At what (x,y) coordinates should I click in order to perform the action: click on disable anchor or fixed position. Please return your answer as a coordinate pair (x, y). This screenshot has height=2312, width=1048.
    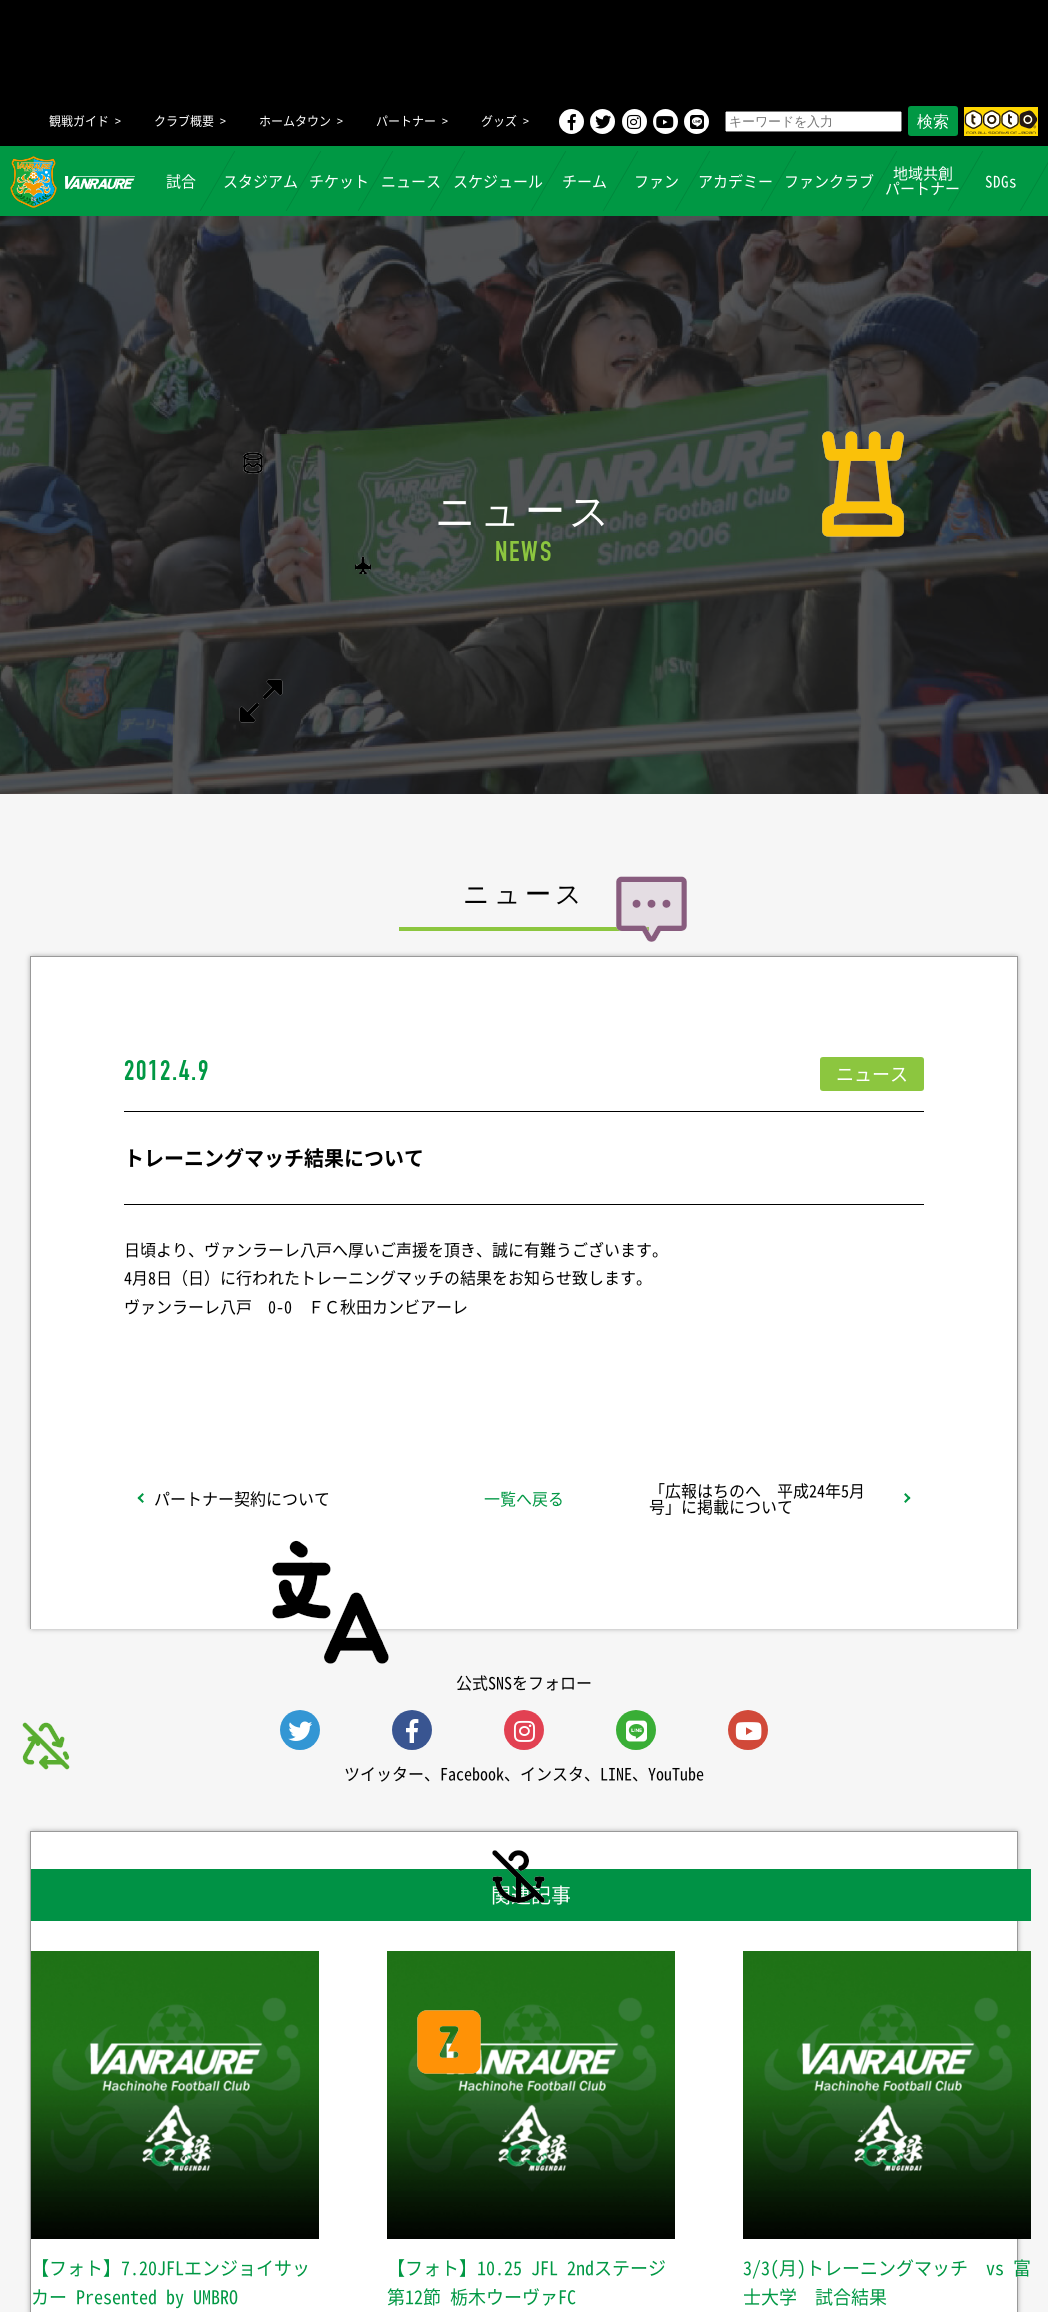
    Looking at the image, I should click on (518, 1876).